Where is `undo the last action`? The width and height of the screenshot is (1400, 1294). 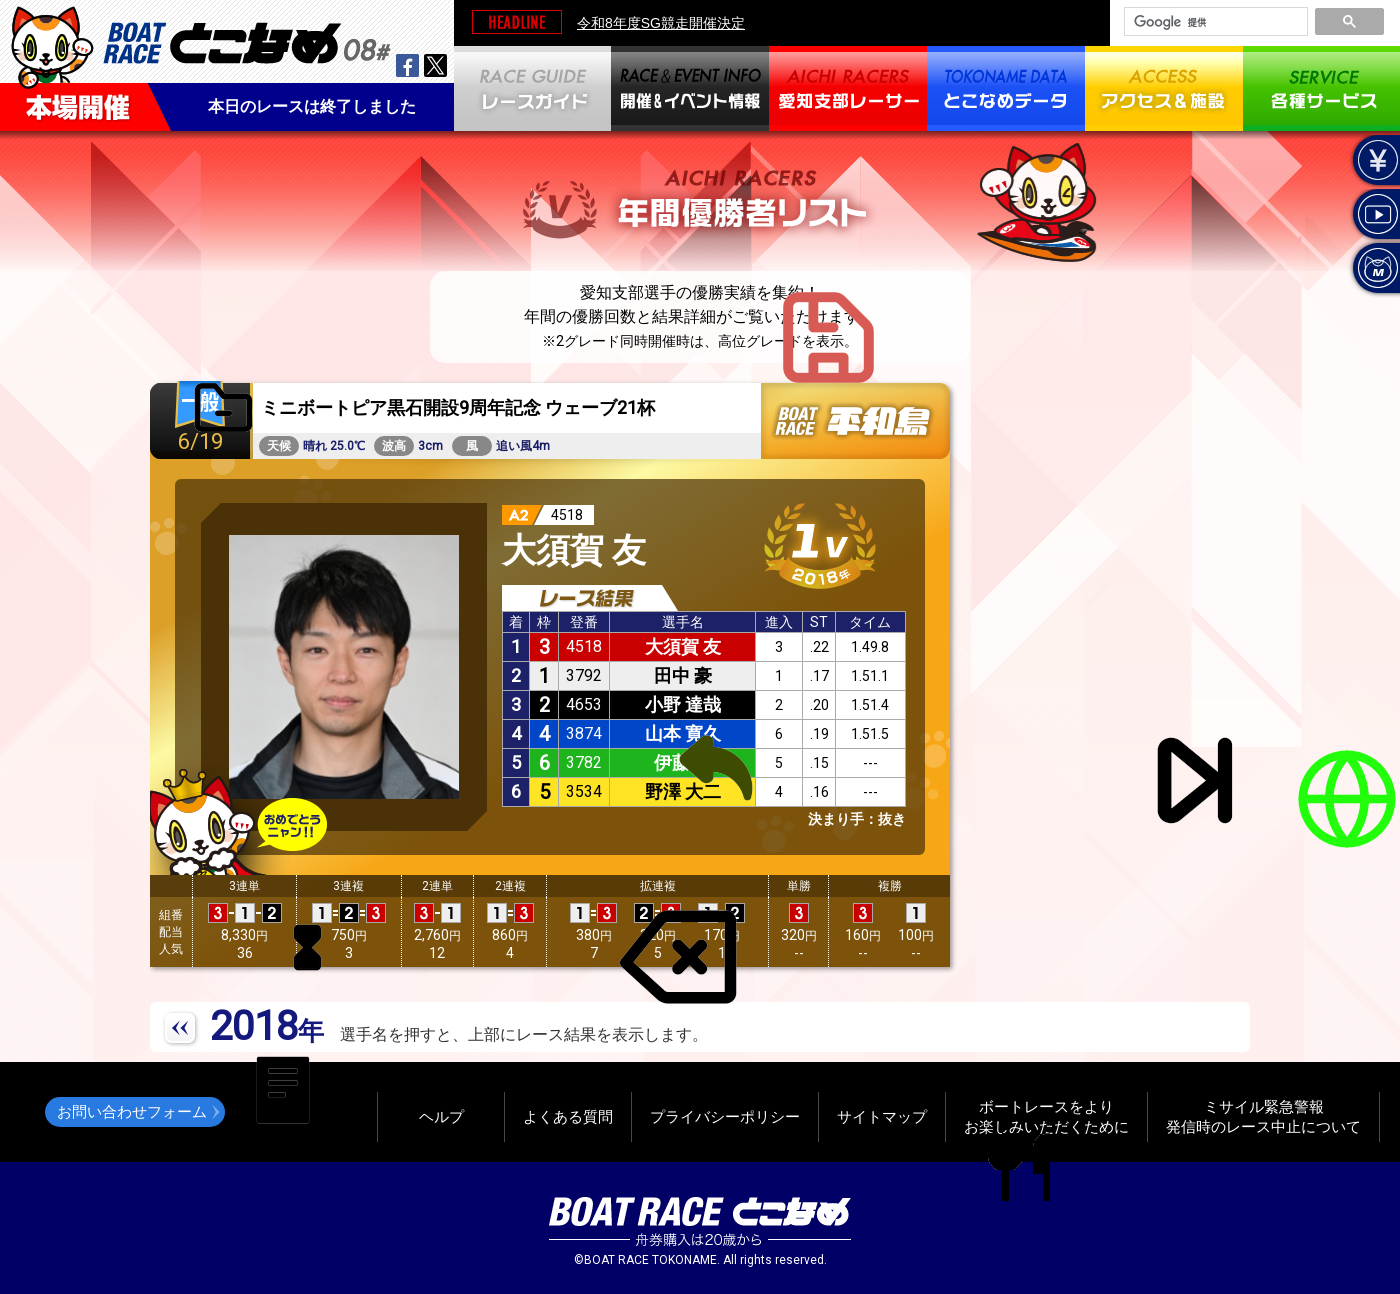
undo the last action is located at coordinates (716, 766).